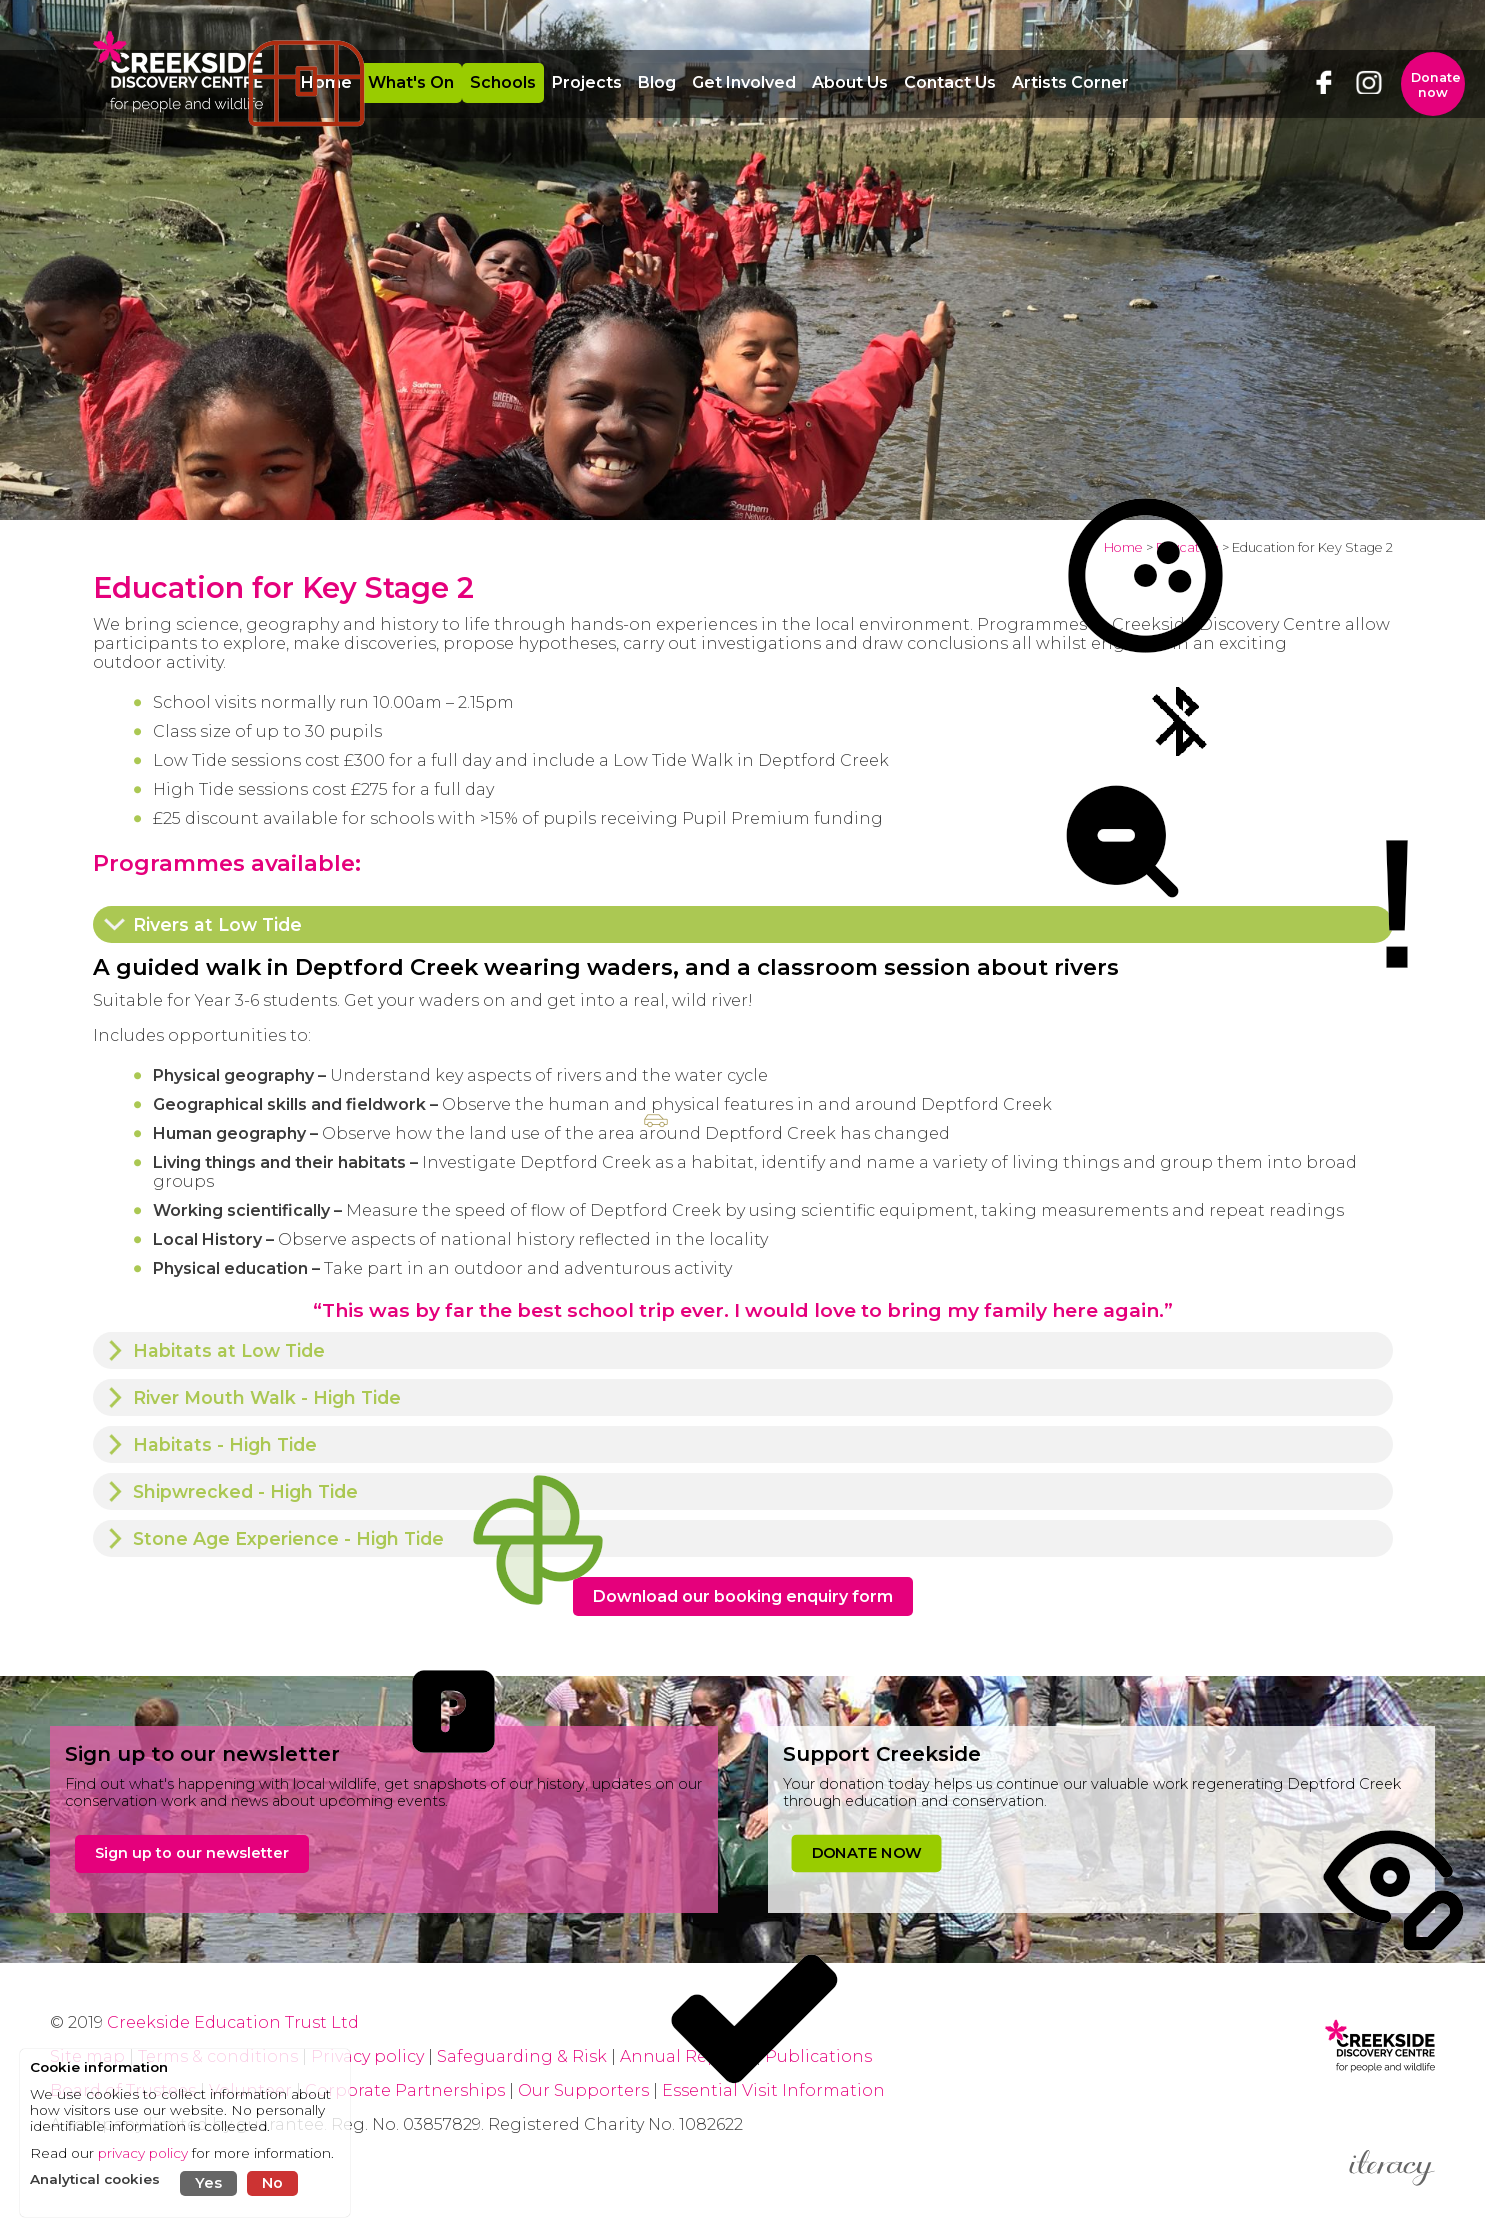  Describe the element at coordinates (1179, 721) in the screenshot. I see `bluetooth is currently disabled` at that location.